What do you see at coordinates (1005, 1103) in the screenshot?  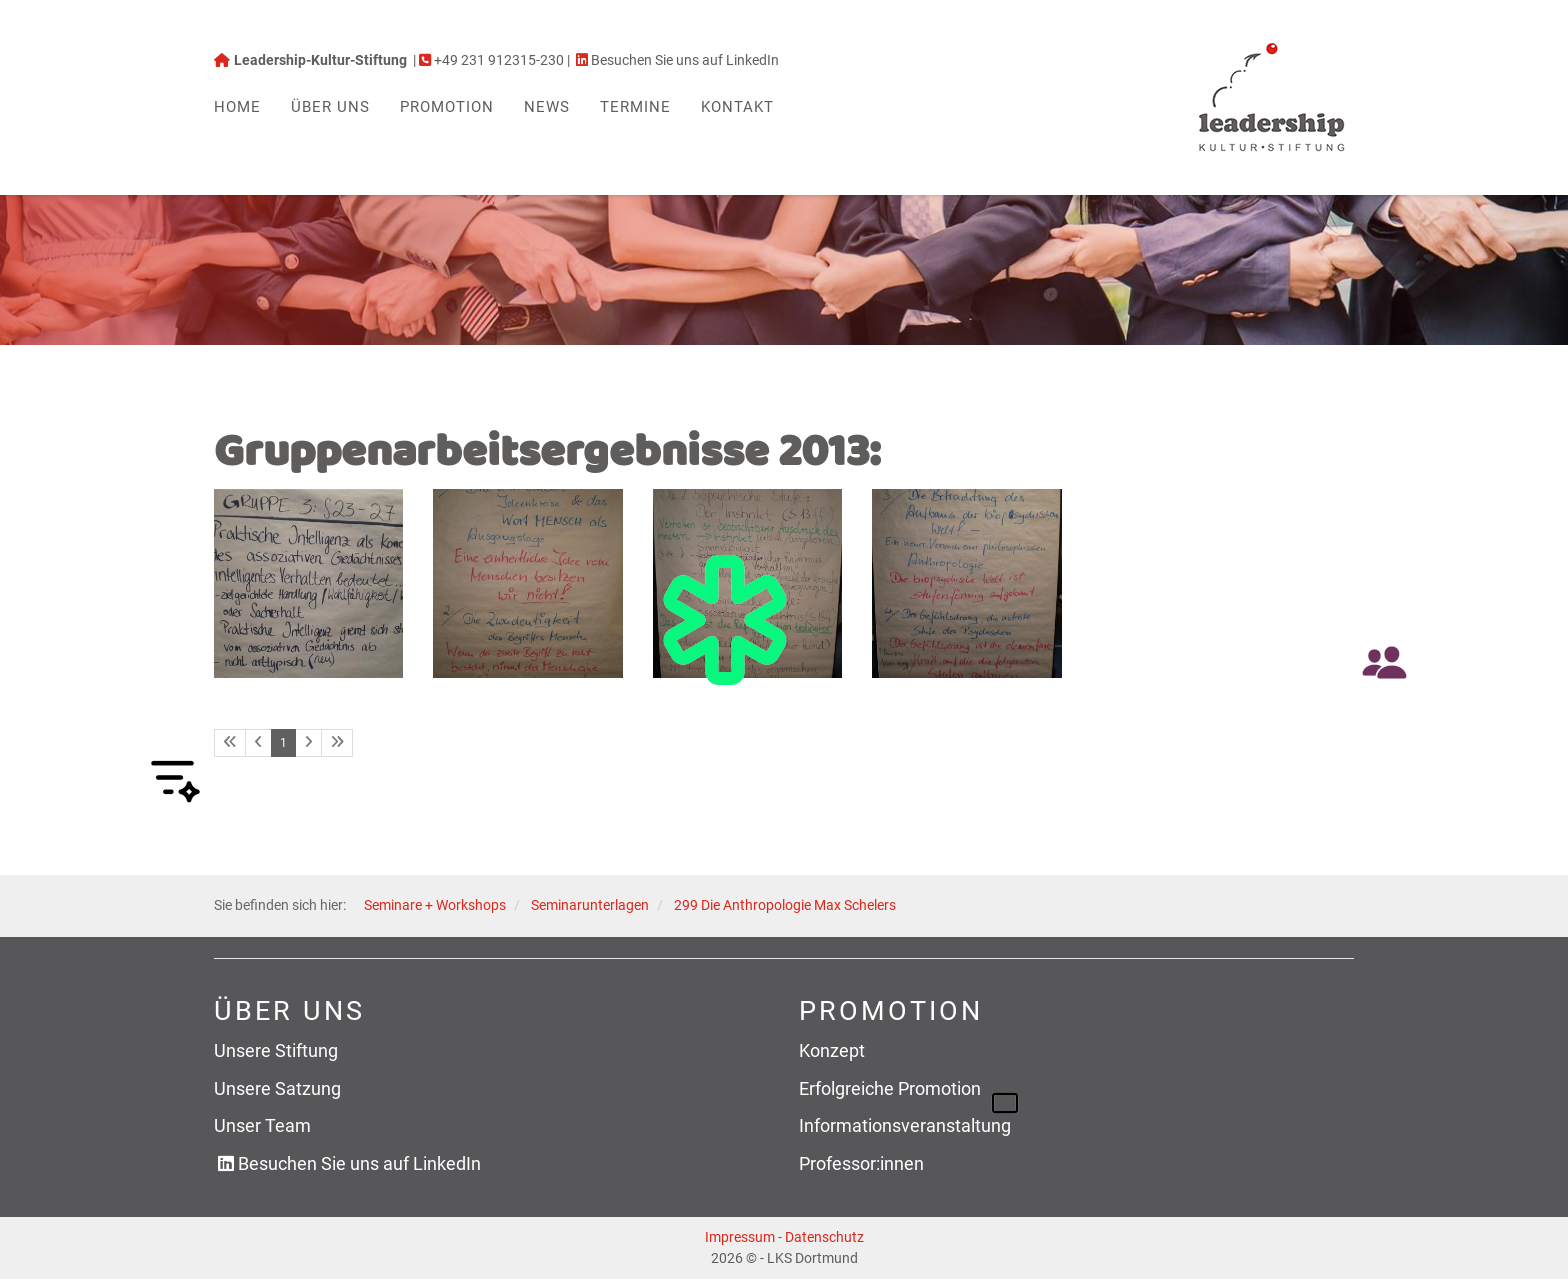 I see `select or define a rectangular area` at bounding box center [1005, 1103].